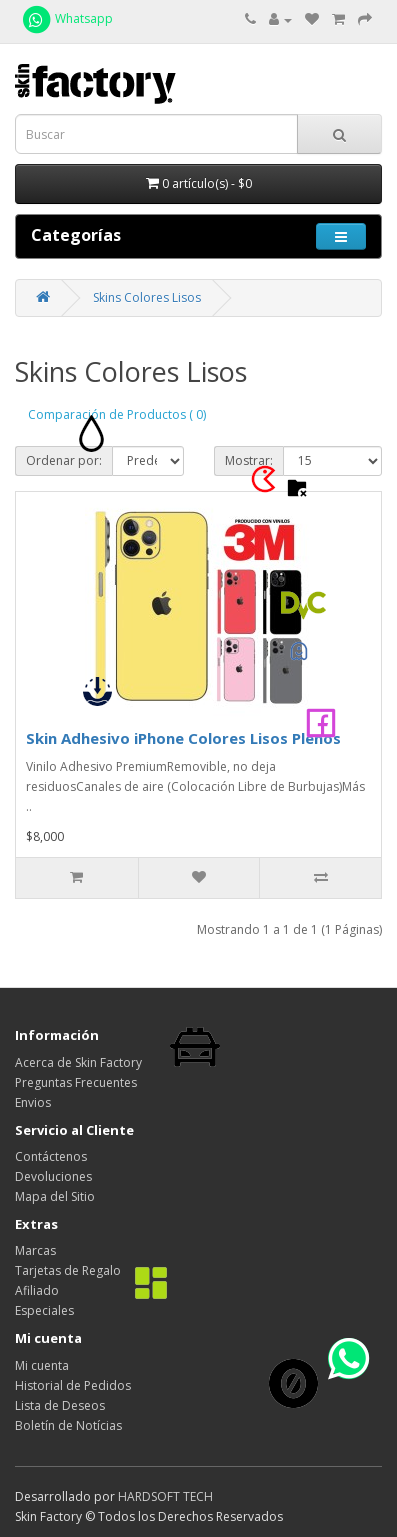 The width and height of the screenshot is (397, 1537). Describe the element at coordinates (303, 605) in the screenshot. I see `DVC (Data Version Control) logo` at that location.